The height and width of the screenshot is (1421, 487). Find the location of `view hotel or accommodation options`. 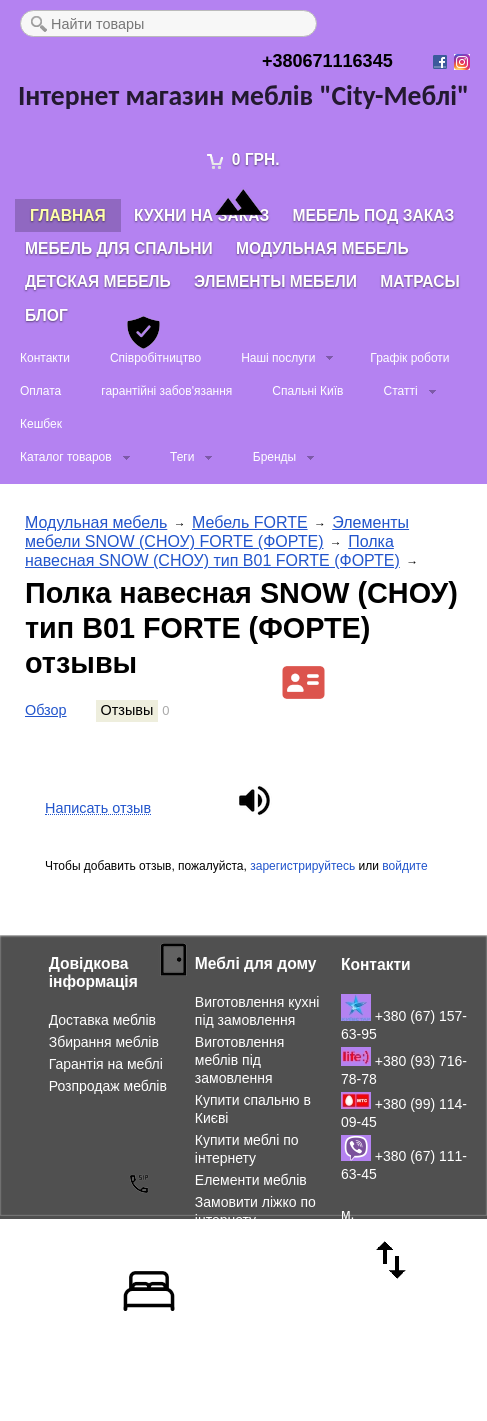

view hotel or accommodation options is located at coordinates (149, 1291).